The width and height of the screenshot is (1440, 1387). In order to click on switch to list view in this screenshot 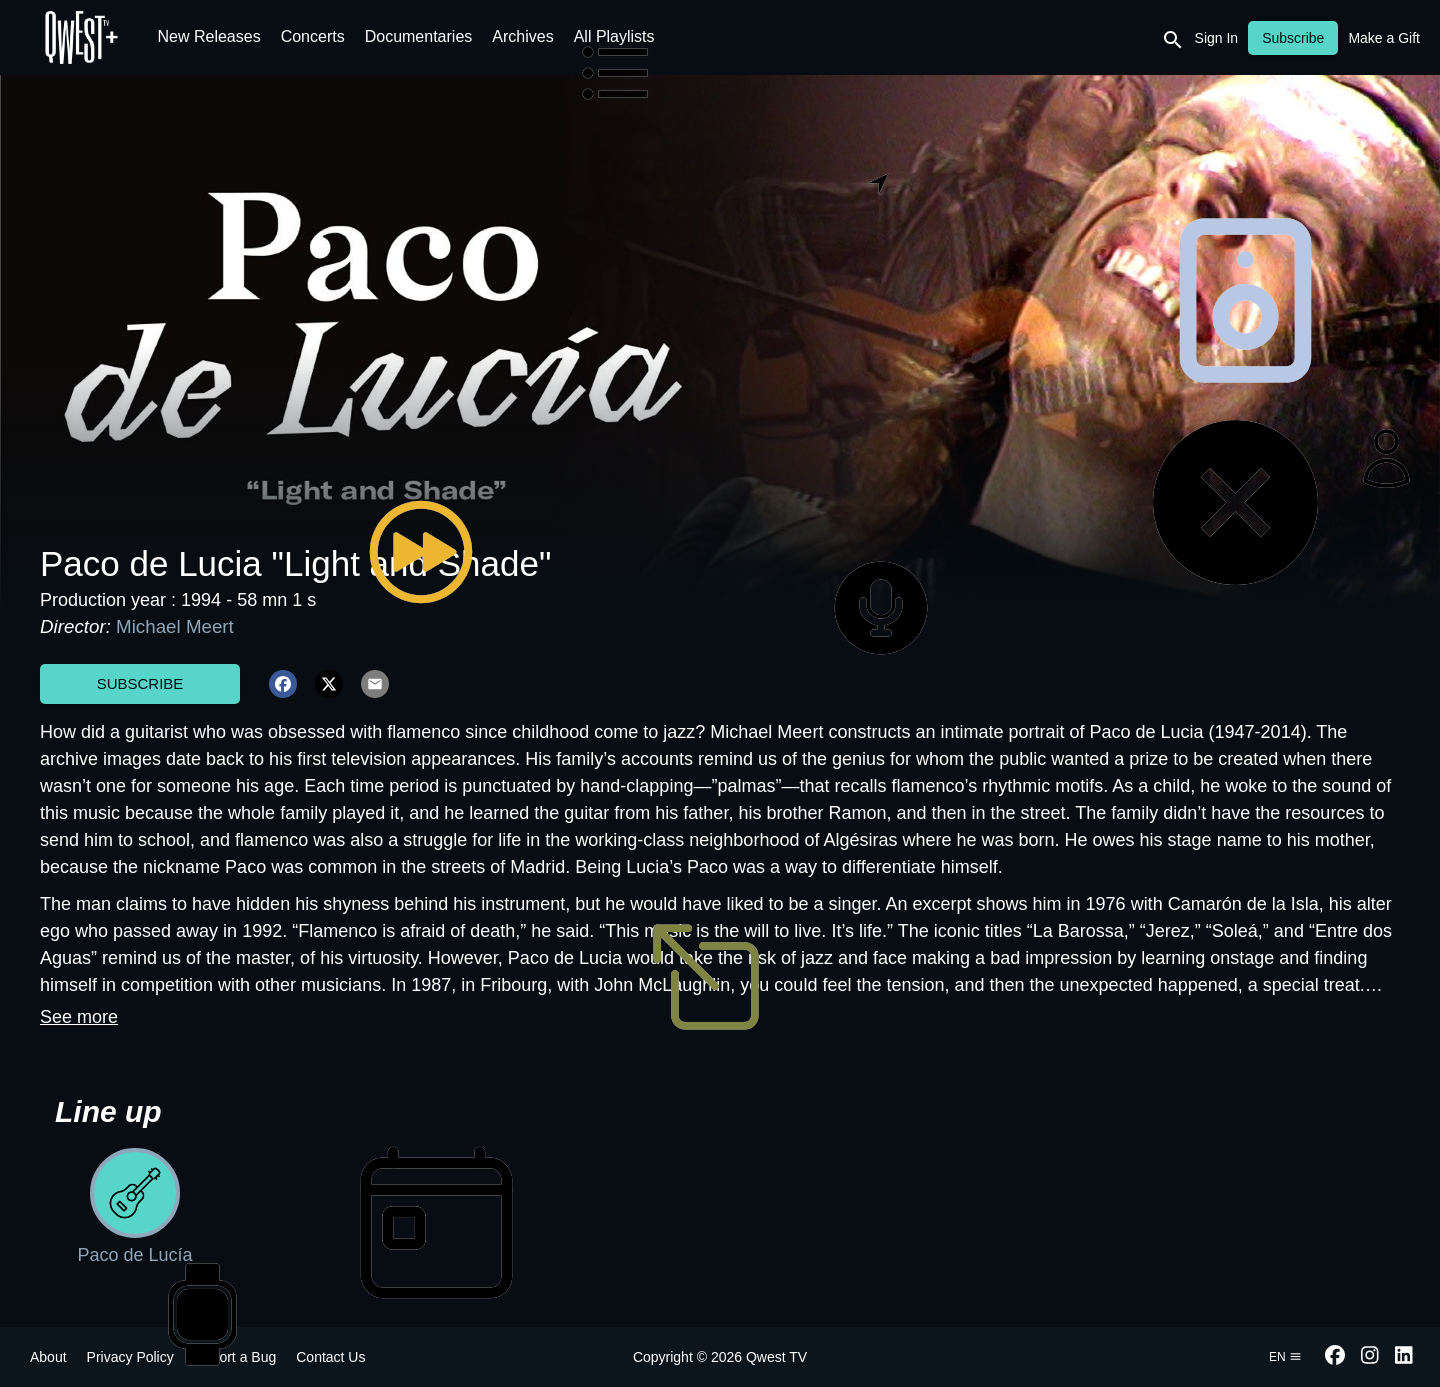, I will do `click(616, 73)`.